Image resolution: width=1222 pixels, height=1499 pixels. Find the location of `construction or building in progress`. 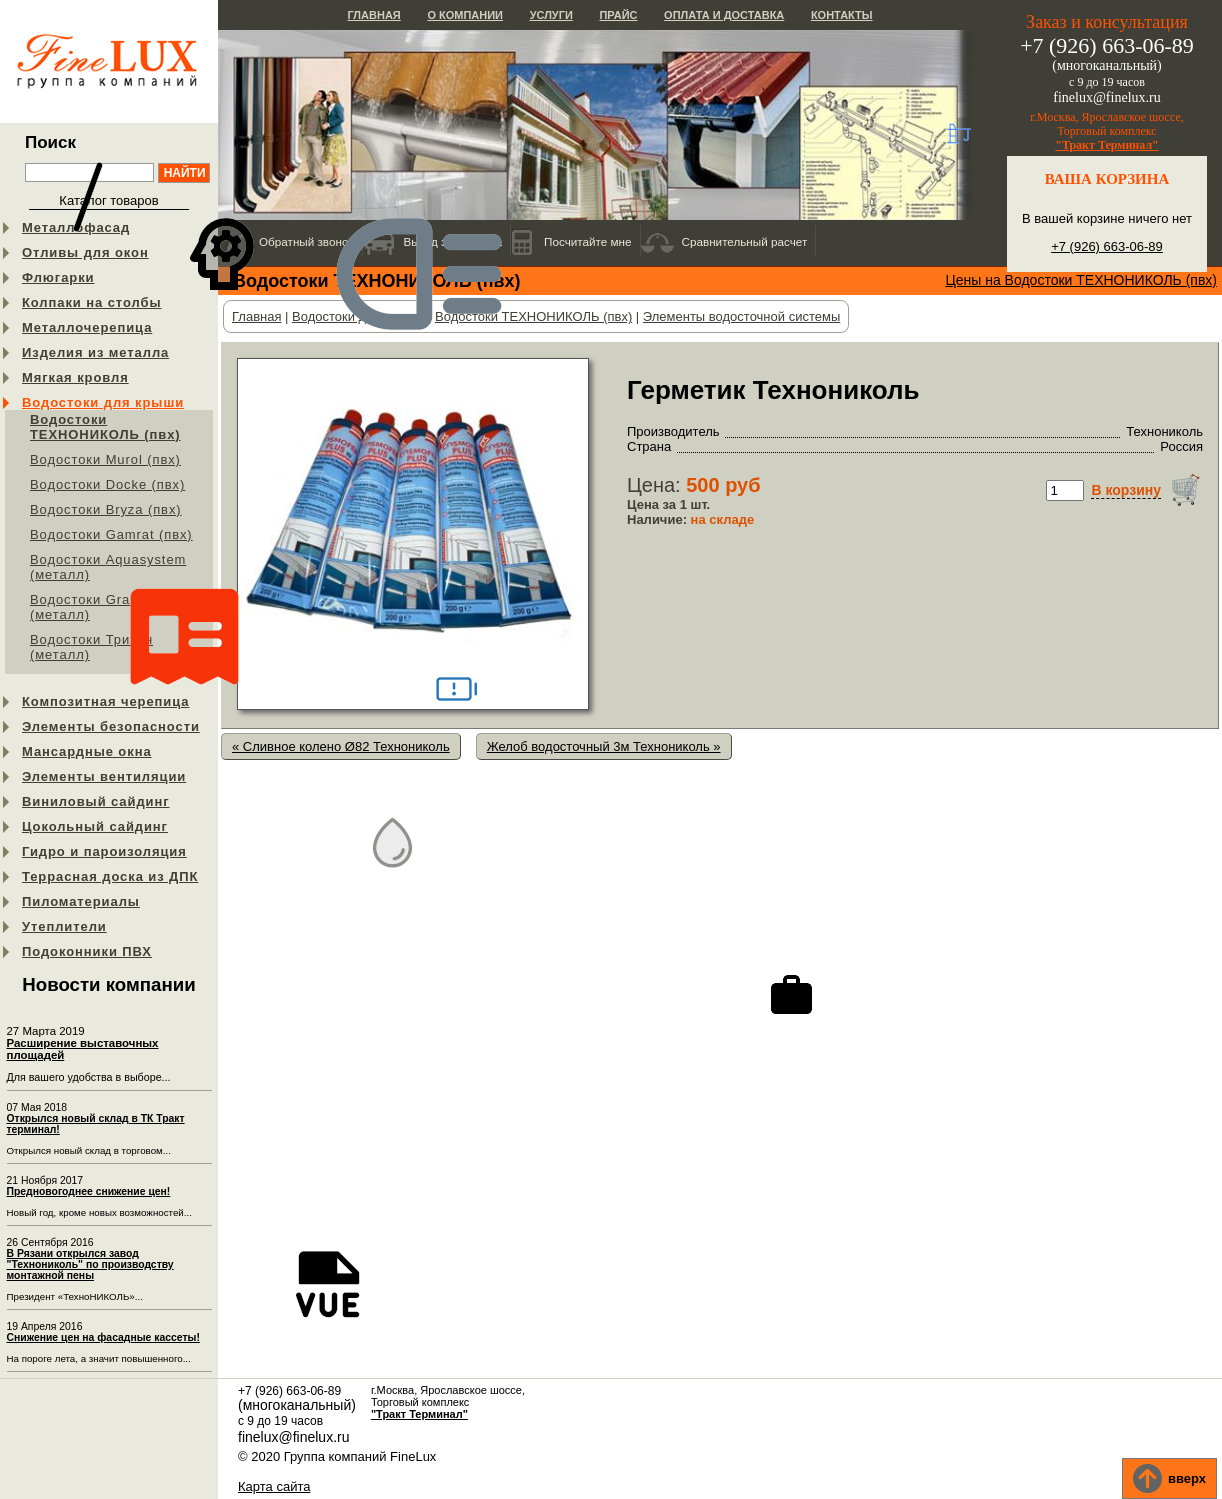

construction or building in progress is located at coordinates (958, 133).